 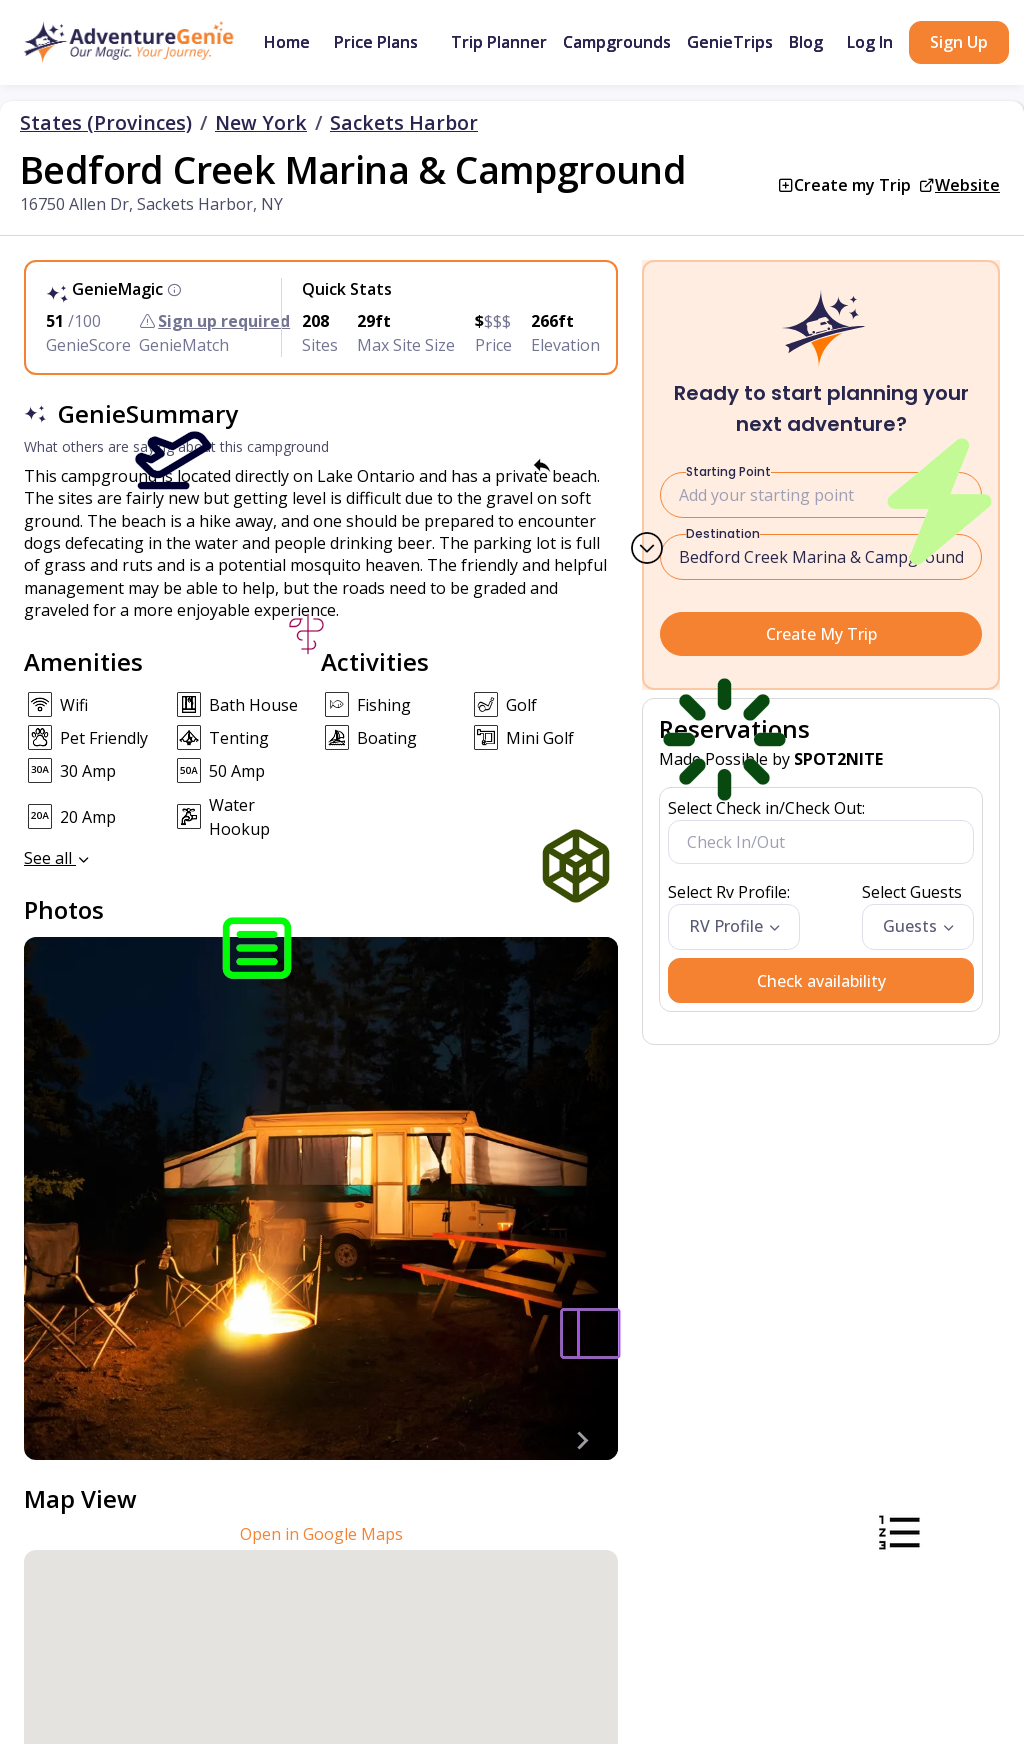 What do you see at coordinates (939, 501) in the screenshot?
I see `indicates fast or instant action` at bounding box center [939, 501].